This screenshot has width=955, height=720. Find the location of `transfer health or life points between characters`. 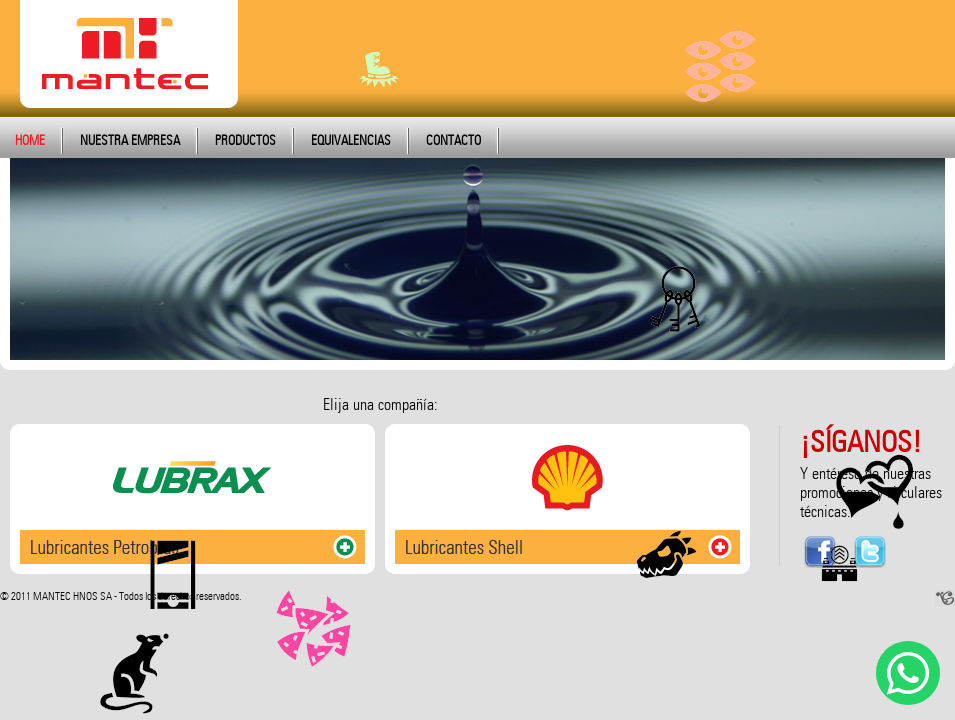

transfer health or life points between characters is located at coordinates (875, 490).